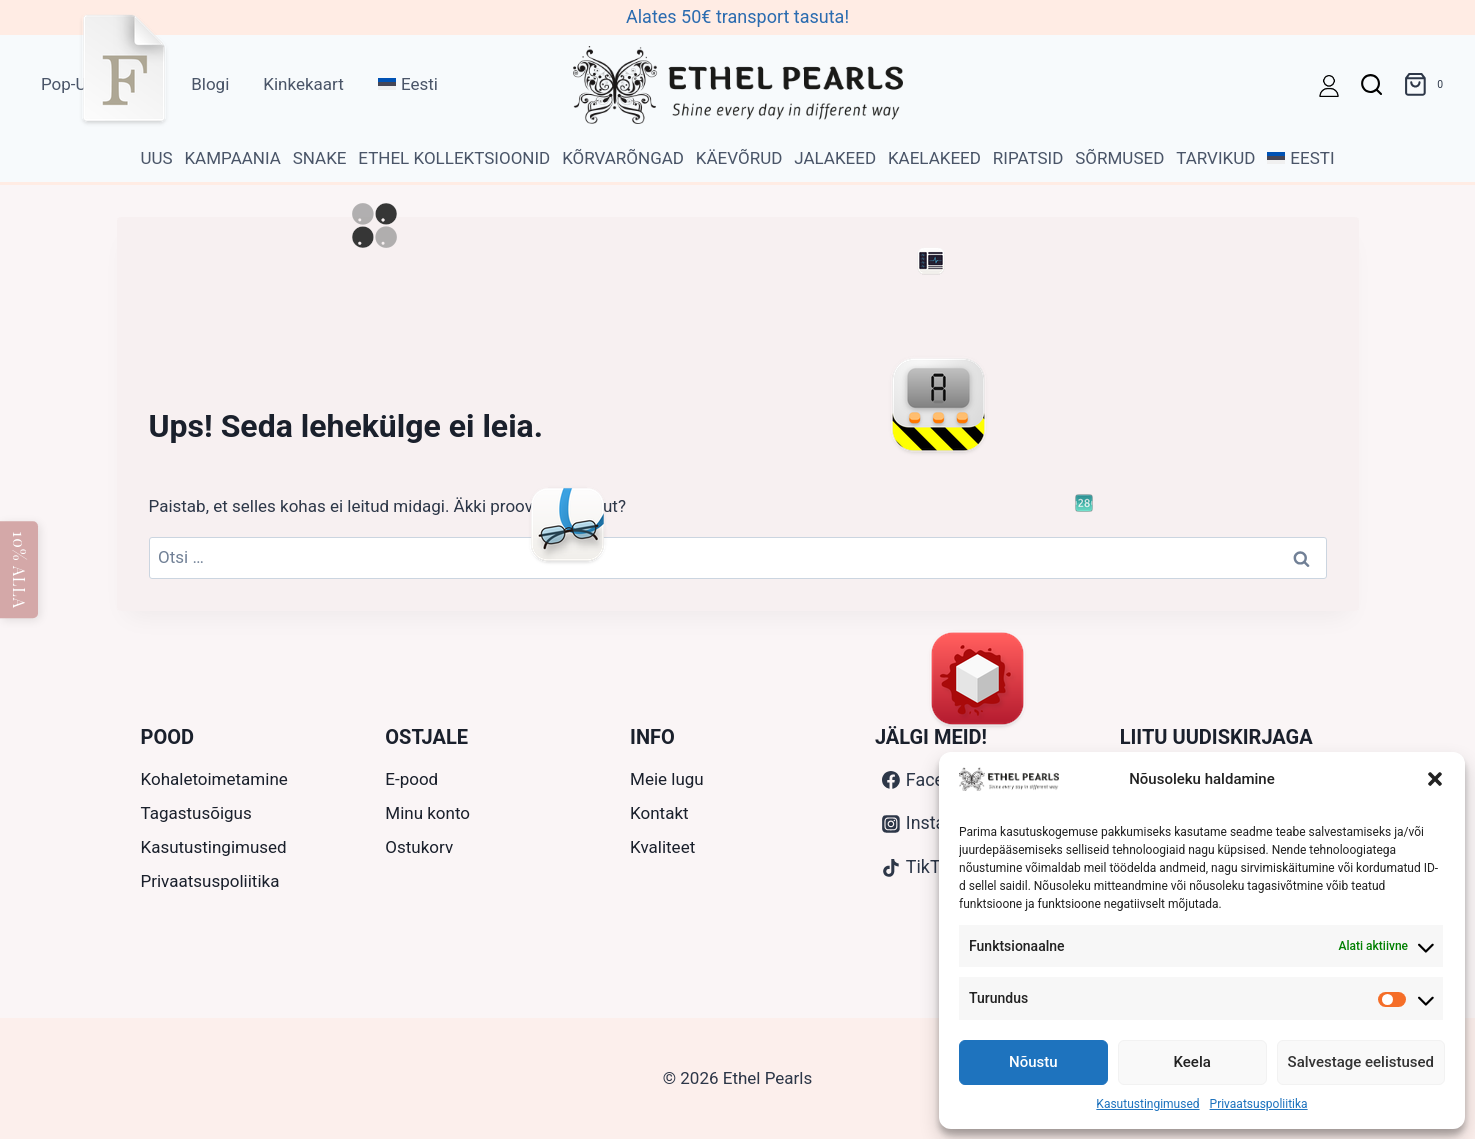 This screenshot has height=1139, width=1475. Describe the element at coordinates (1084, 503) in the screenshot. I see `open the calendar app` at that location.